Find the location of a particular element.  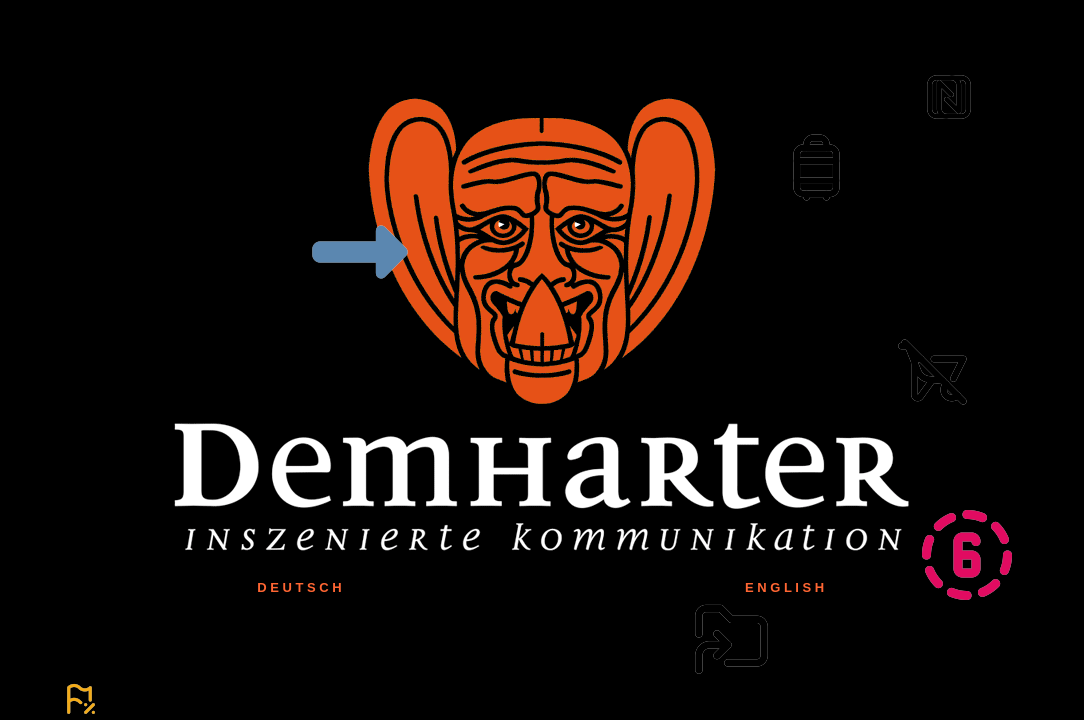

proceed to the next step is located at coordinates (360, 252).